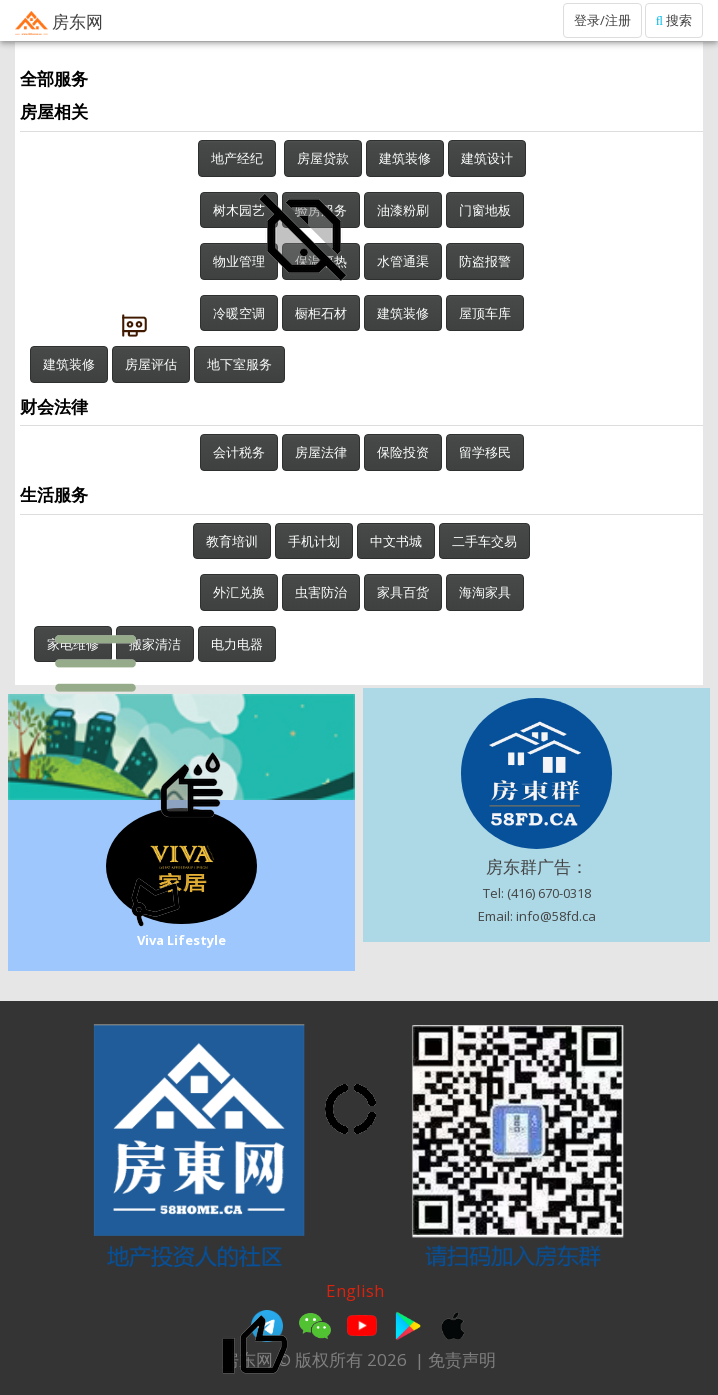 The width and height of the screenshot is (718, 1395). Describe the element at coordinates (193, 784) in the screenshot. I see `indicates a handwashing station or restroom nearby` at that location.